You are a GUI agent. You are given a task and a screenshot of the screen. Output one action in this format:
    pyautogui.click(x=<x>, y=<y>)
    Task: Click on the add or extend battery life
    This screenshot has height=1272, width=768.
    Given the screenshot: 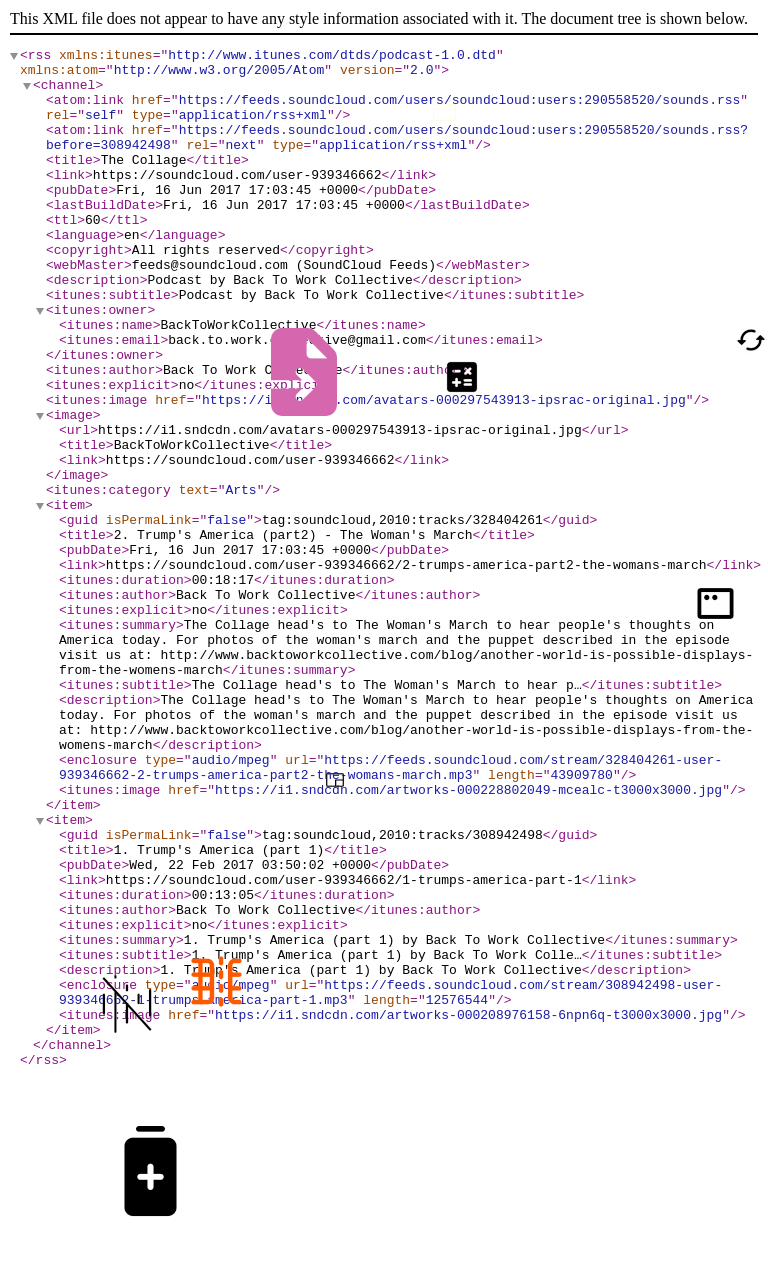 What is the action you would take?
    pyautogui.click(x=150, y=1172)
    